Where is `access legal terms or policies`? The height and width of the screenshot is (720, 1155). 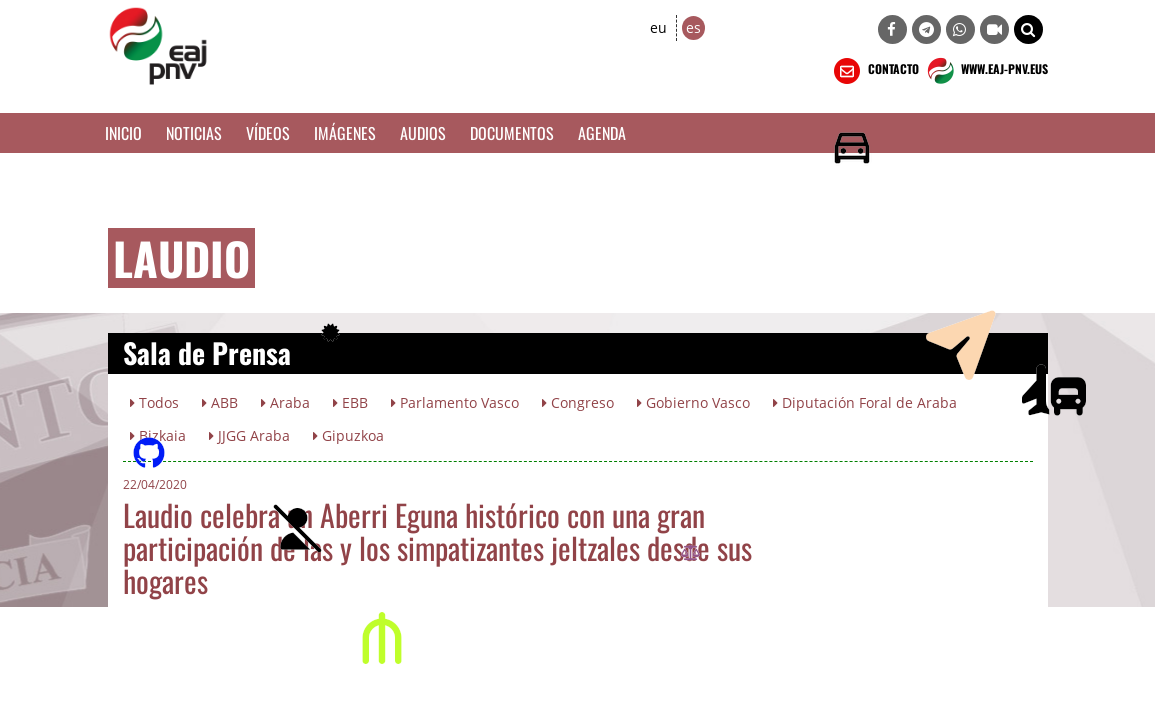 access legal terms or policies is located at coordinates (690, 552).